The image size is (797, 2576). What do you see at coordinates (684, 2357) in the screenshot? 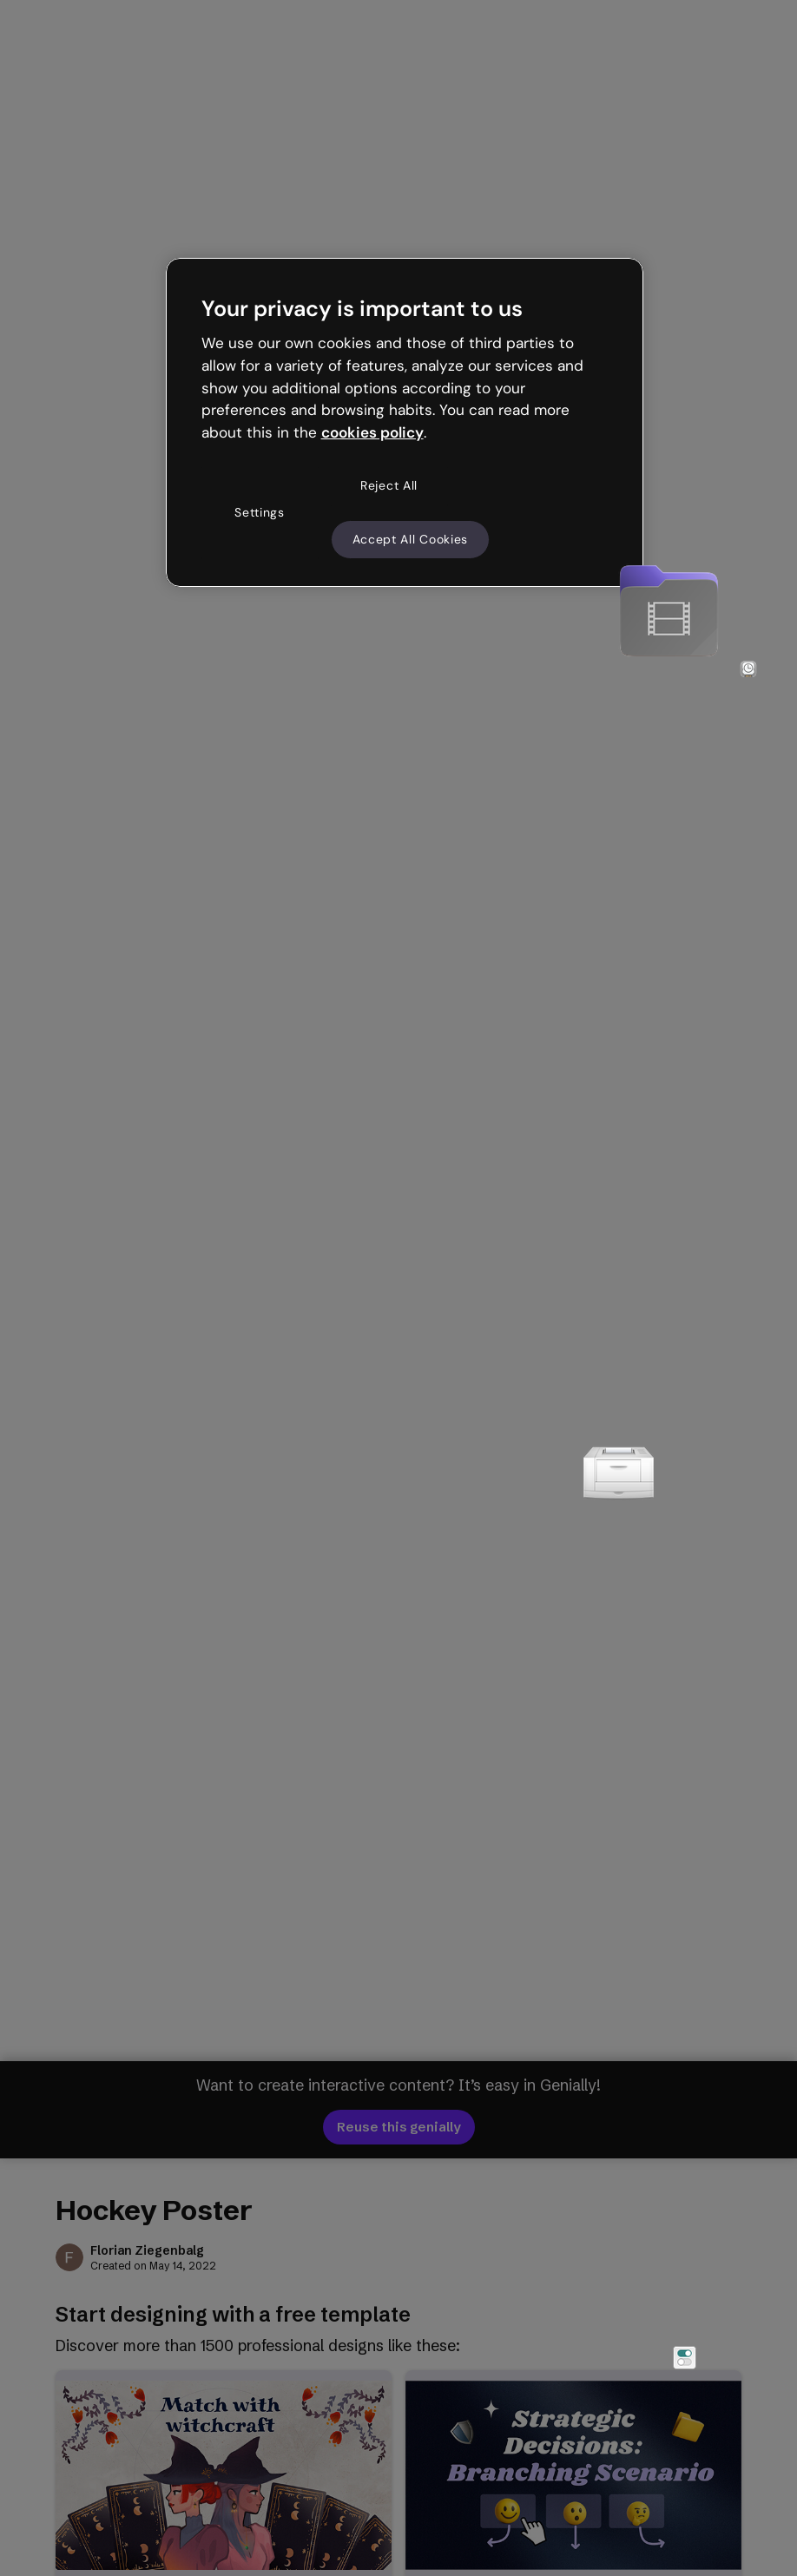
I see `open unity tweak tool settings` at bounding box center [684, 2357].